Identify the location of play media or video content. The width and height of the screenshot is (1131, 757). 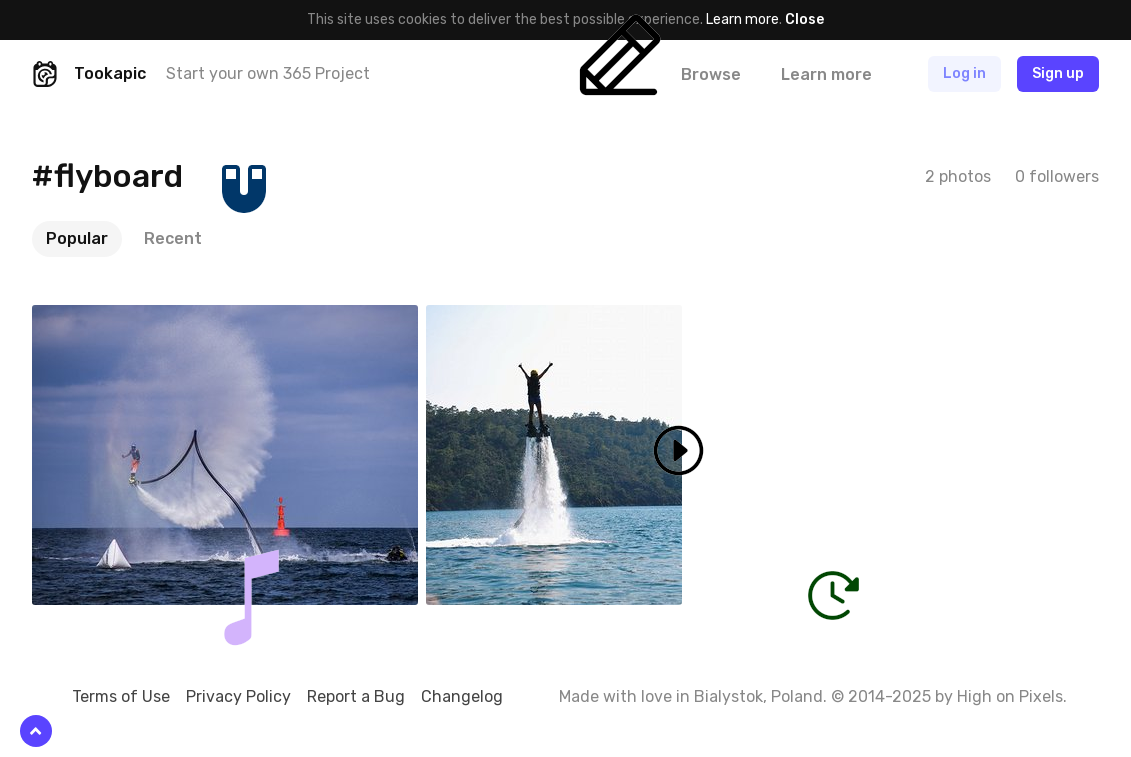
(678, 450).